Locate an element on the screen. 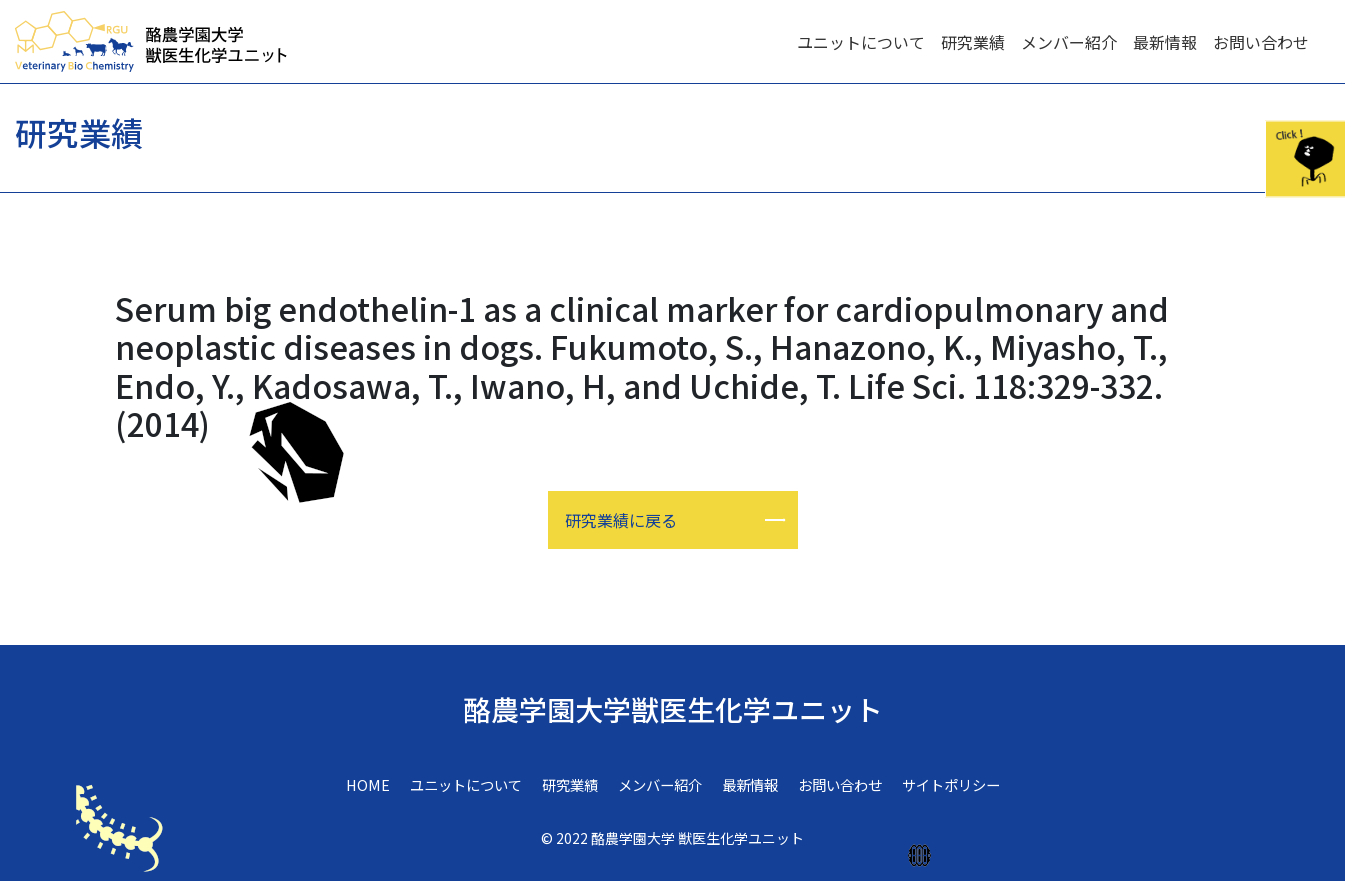 Image resolution: width=1345 pixels, height=881 pixels. represents a rock or stone resource in a game is located at coordinates (296, 452).